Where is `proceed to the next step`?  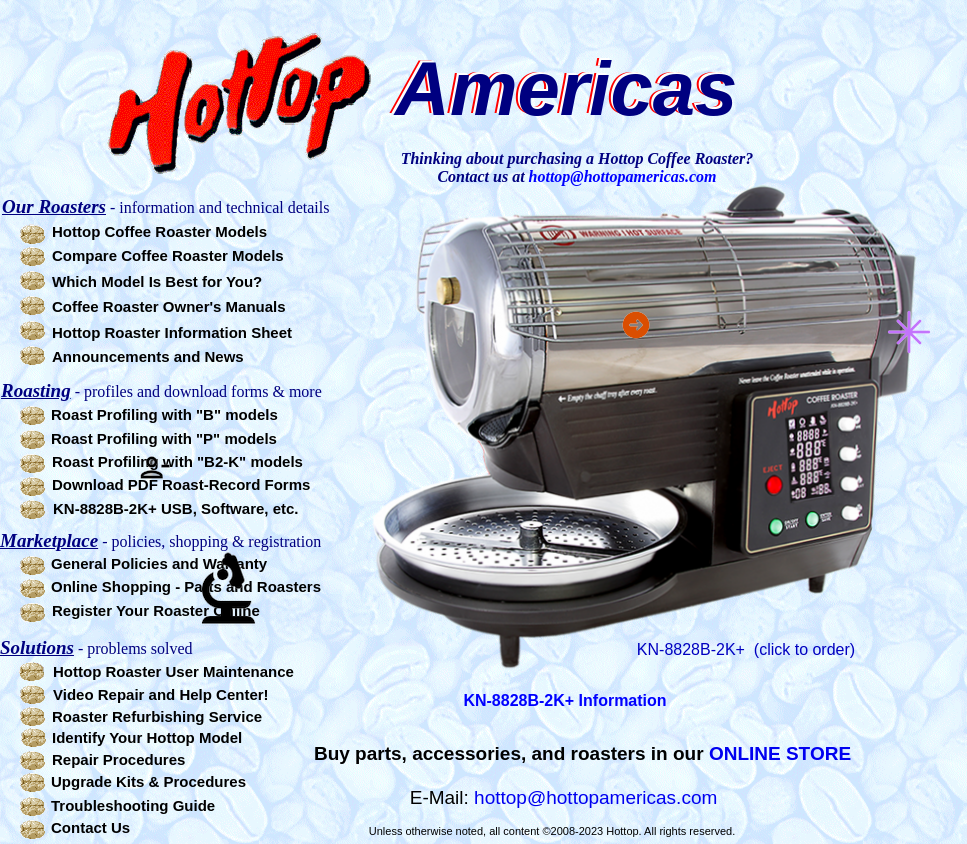
proceed to the next step is located at coordinates (636, 325).